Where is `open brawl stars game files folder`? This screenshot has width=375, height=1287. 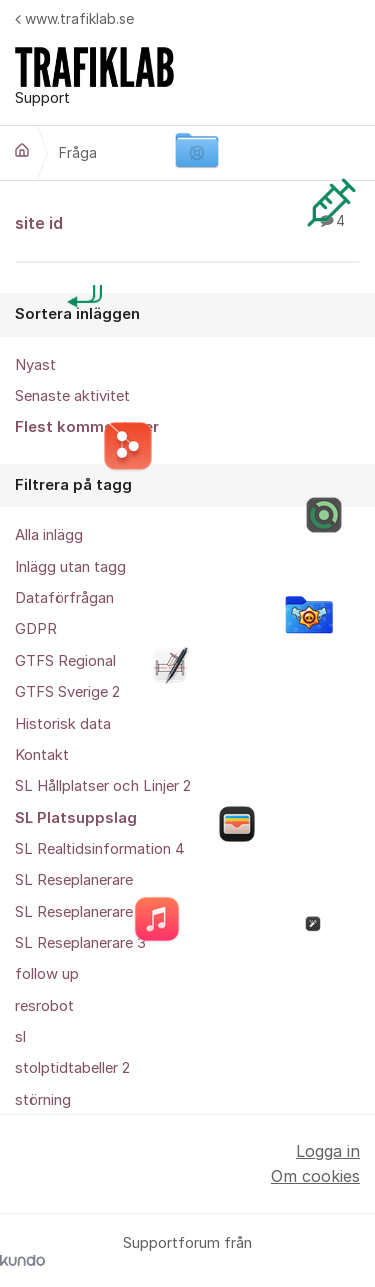 open brawl stars game files folder is located at coordinates (309, 616).